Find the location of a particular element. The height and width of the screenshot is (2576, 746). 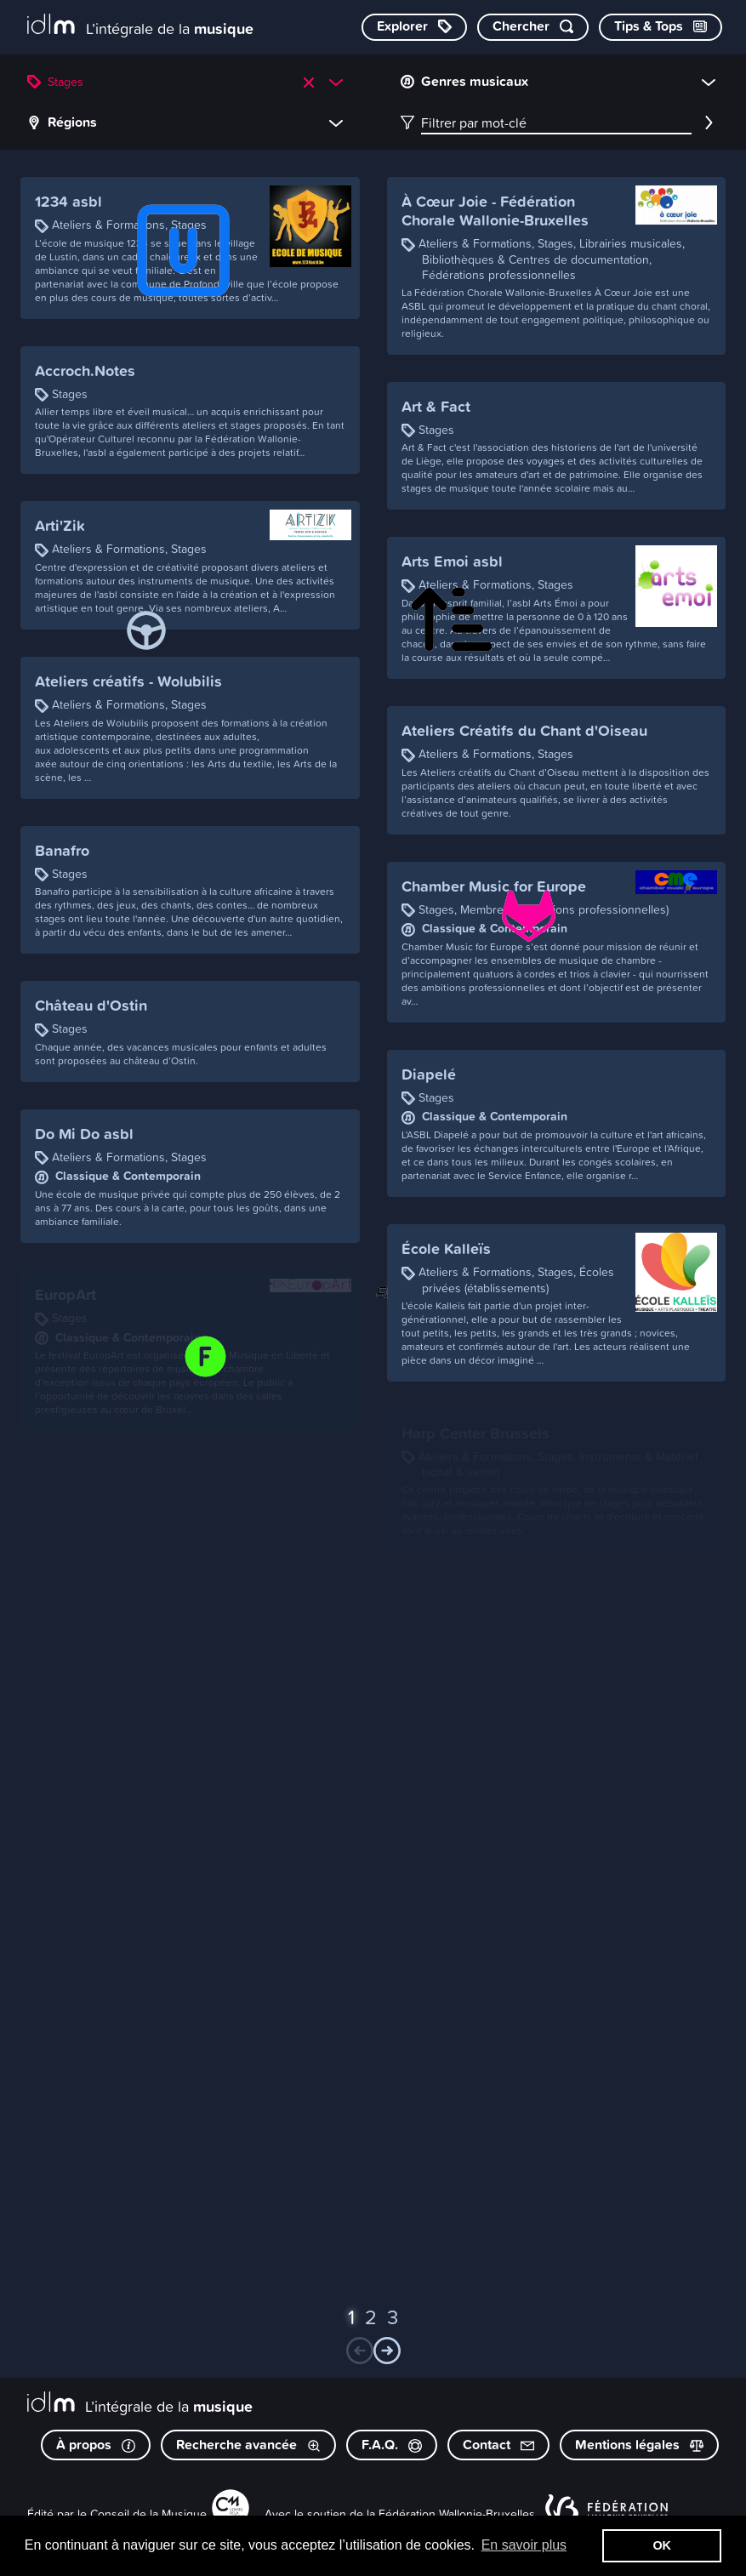

facebook app or social media shortcut is located at coordinates (205, 1356).